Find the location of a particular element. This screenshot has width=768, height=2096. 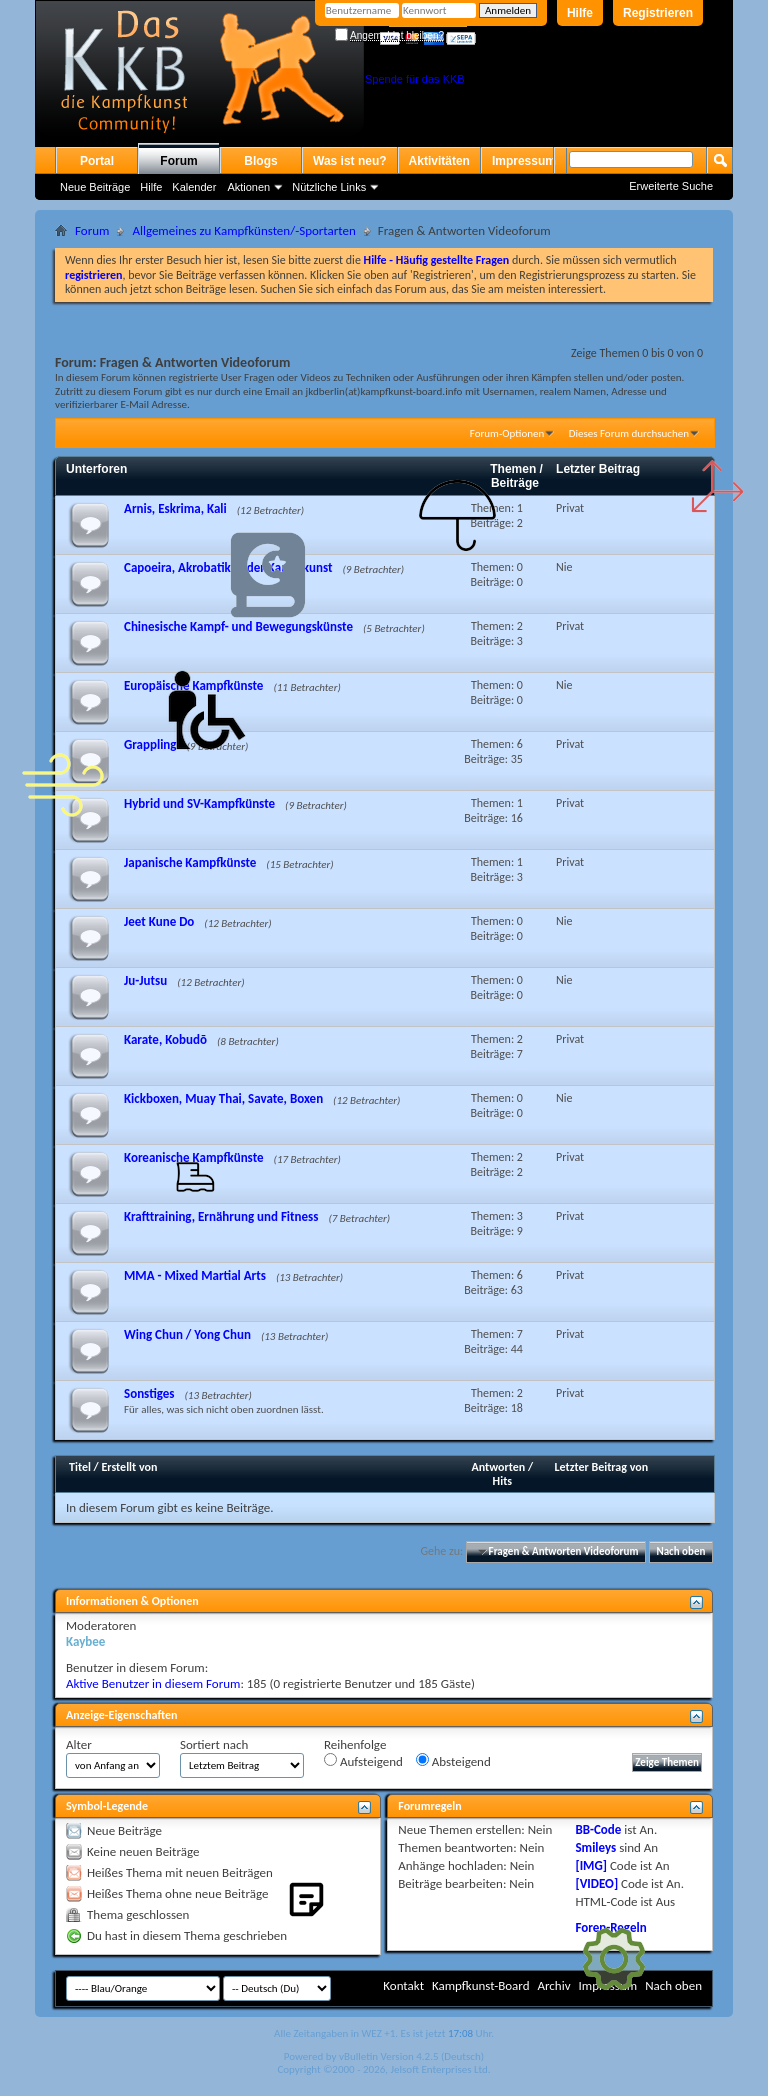

indicates current wind conditions is located at coordinates (63, 785).